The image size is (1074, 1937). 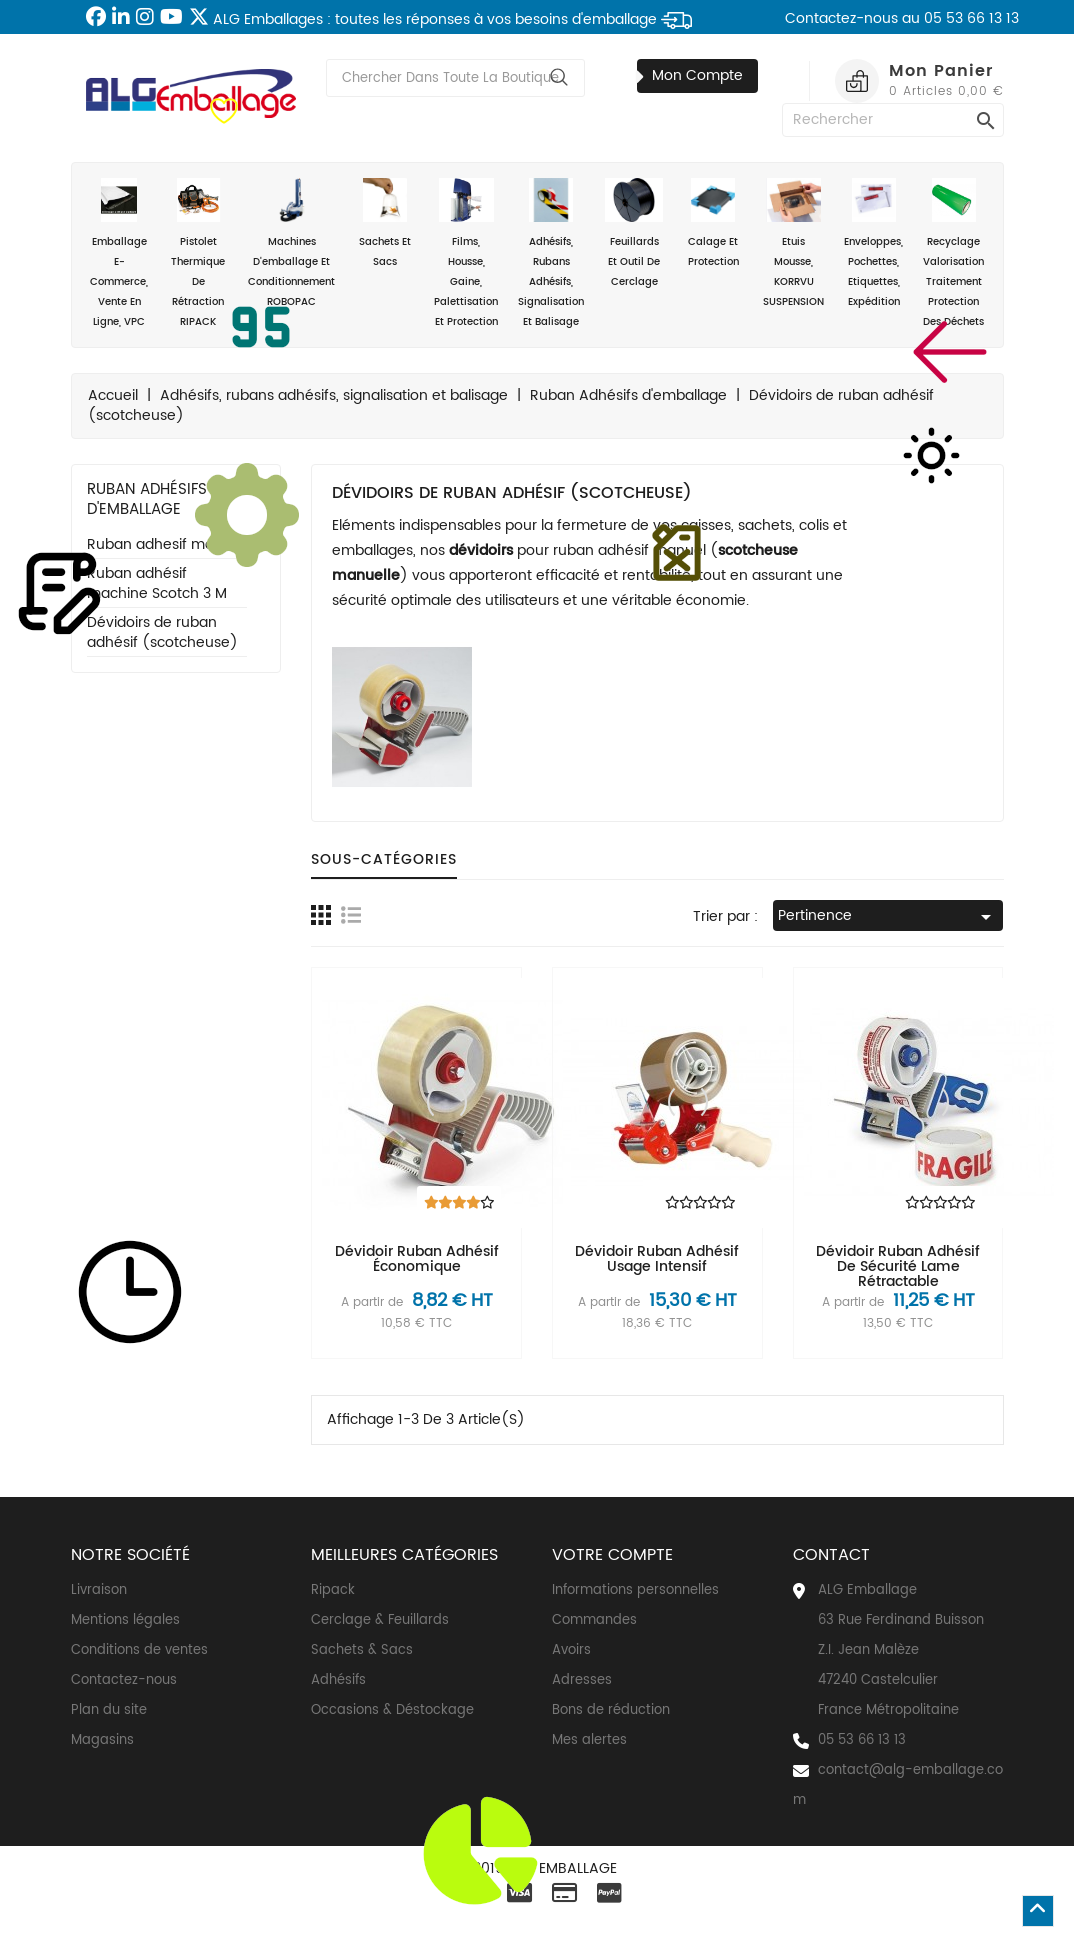 I want to click on access settings or preferences, so click(x=247, y=515).